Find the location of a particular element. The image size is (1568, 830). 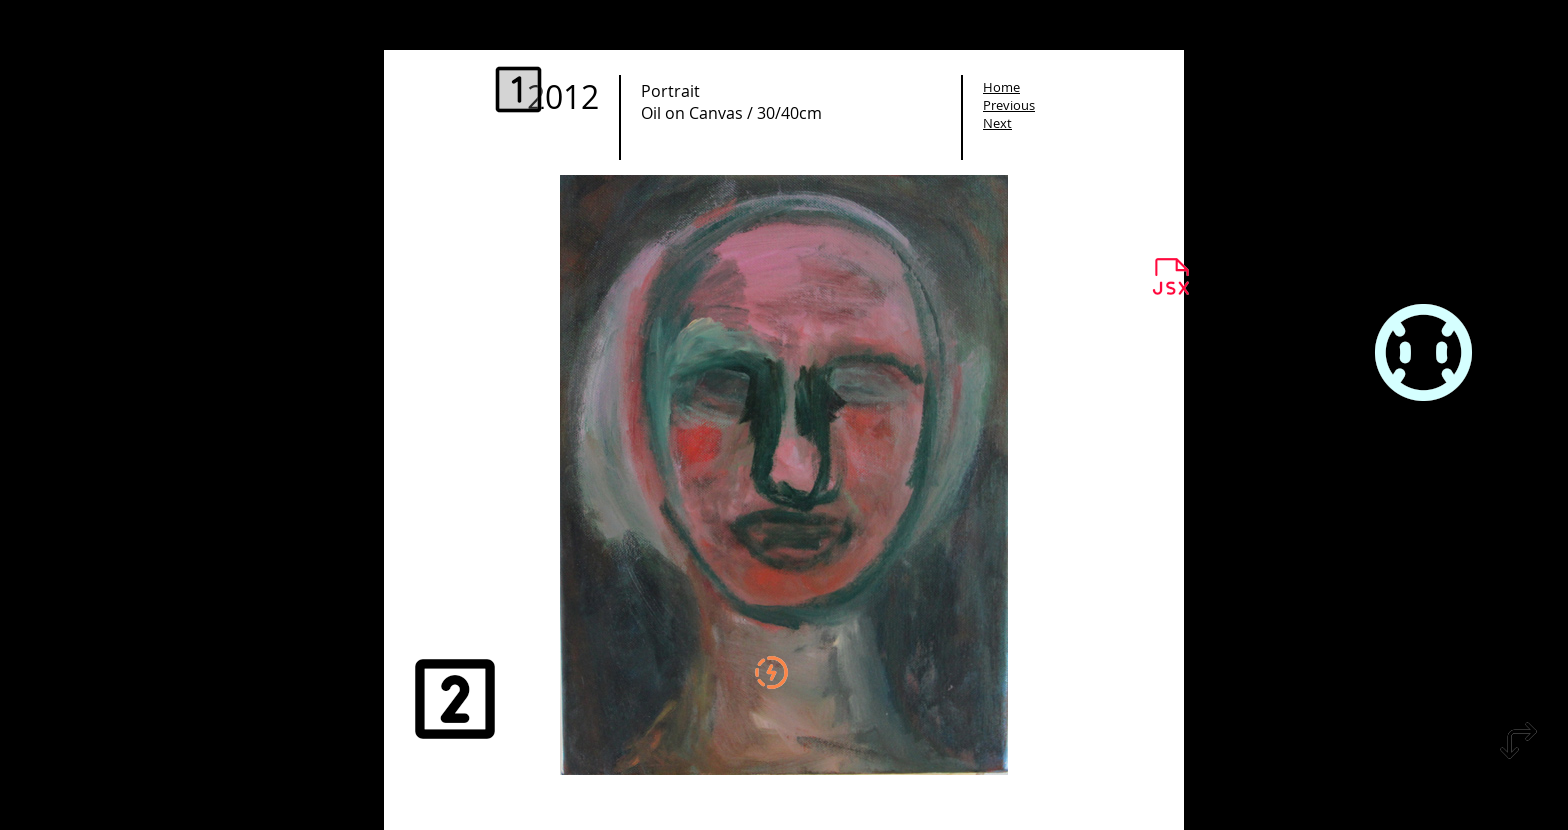

battery is currently charging is located at coordinates (771, 672).